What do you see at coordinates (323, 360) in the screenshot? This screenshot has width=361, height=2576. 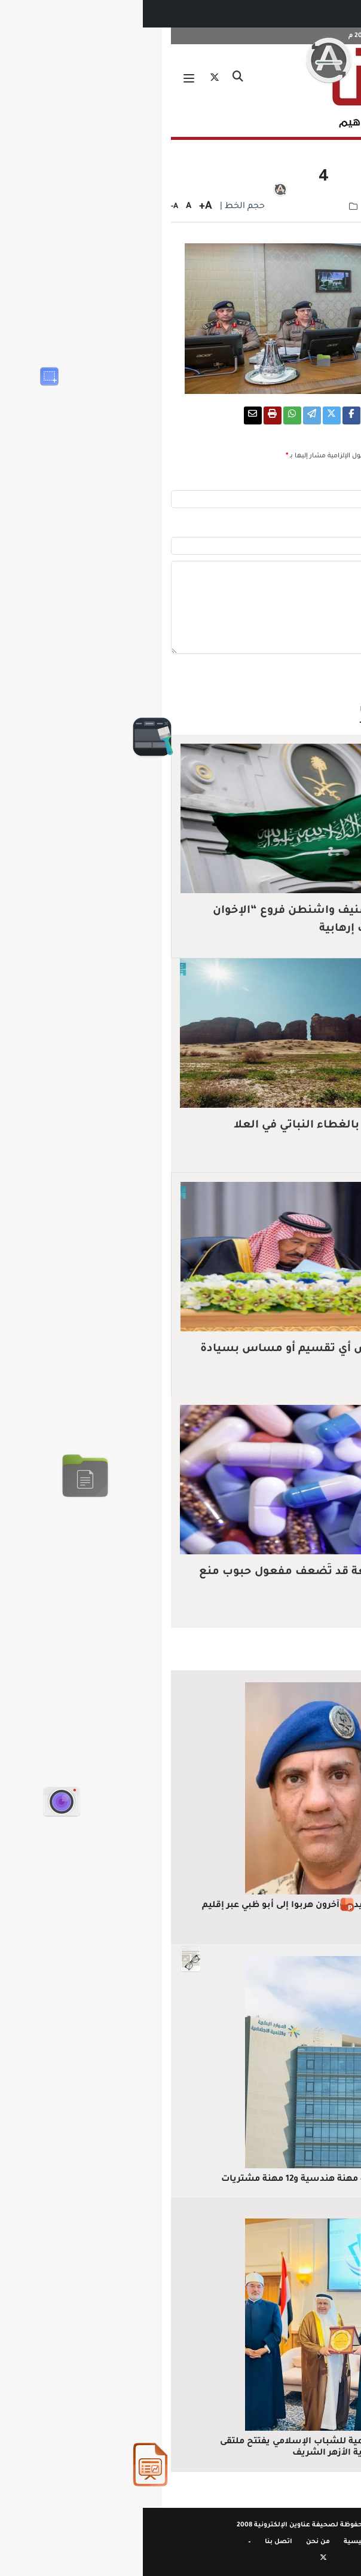 I see `indicates a valid drop target for dragging files` at bounding box center [323, 360].